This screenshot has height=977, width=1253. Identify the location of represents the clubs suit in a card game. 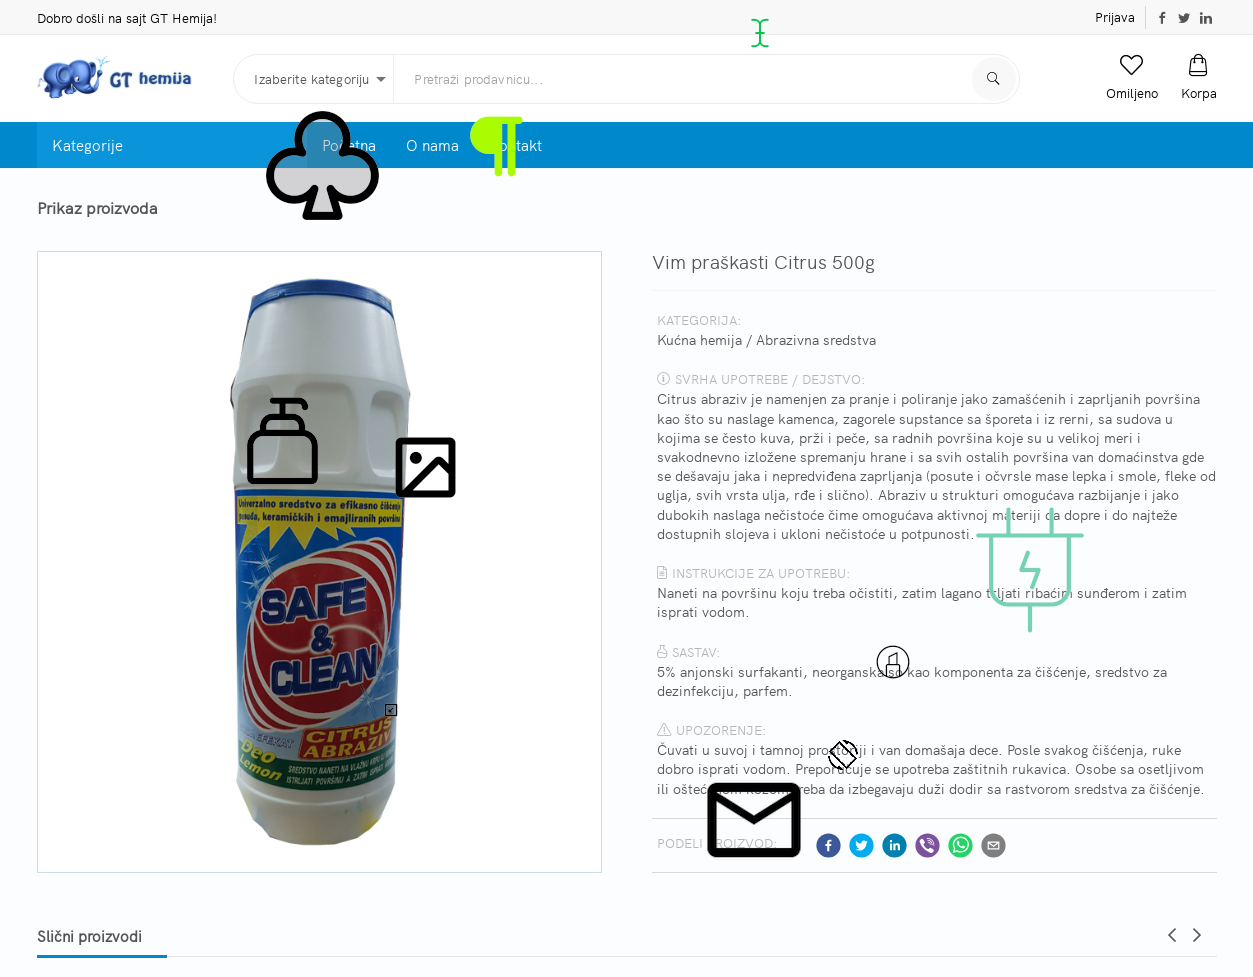
(322, 167).